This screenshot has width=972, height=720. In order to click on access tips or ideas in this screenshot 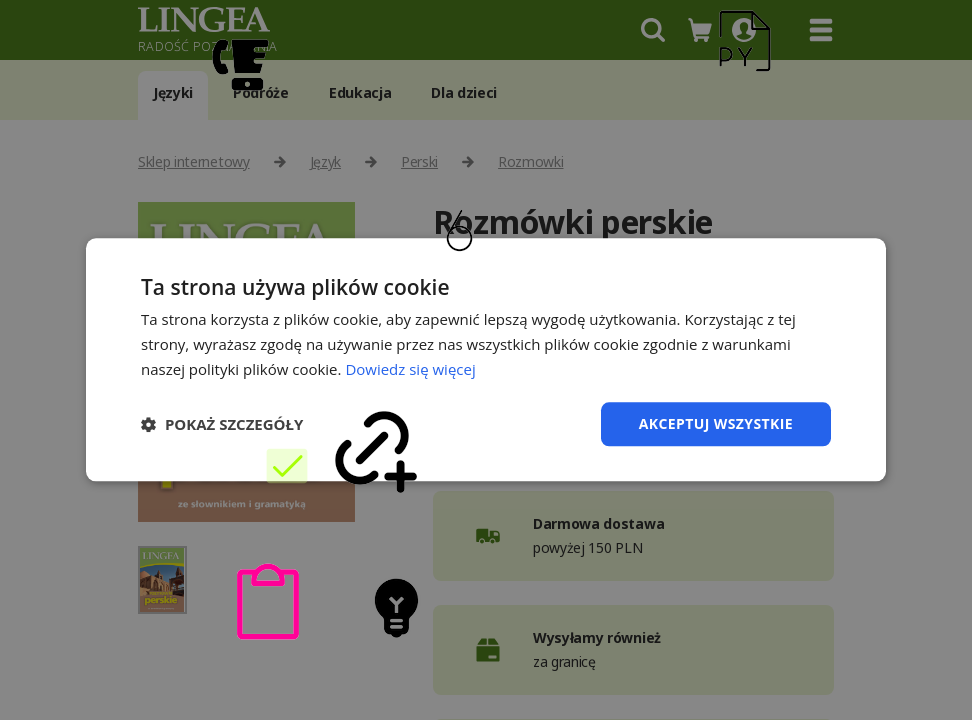, I will do `click(396, 606)`.